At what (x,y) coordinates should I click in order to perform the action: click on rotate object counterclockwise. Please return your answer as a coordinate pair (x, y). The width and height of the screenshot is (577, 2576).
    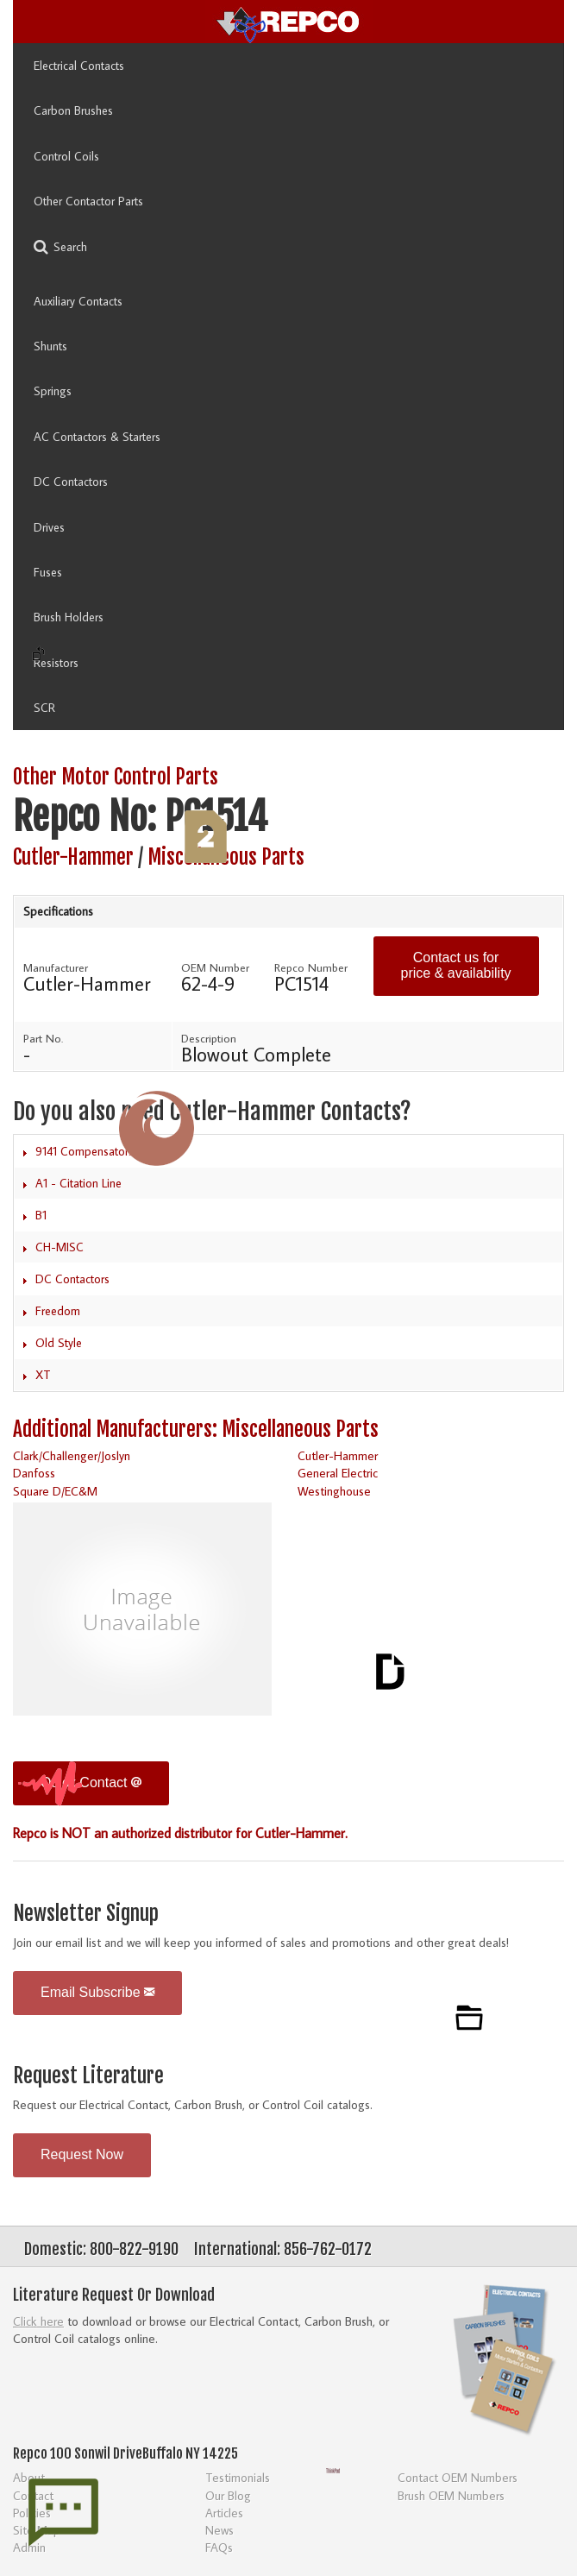
    Looking at the image, I should click on (38, 653).